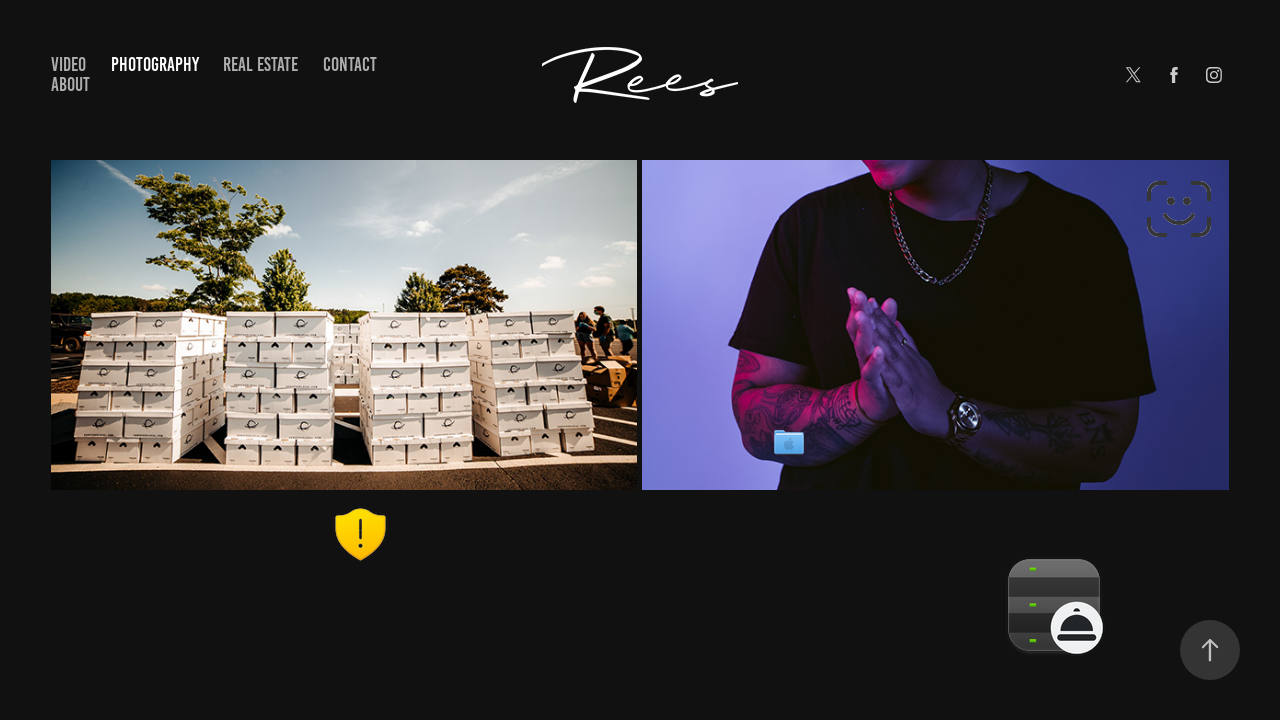 The width and height of the screenshot is (1280, 720). Describe the element at coordinates (1179, 209) in the screenshot. I see `face recognition authentication` at that location.